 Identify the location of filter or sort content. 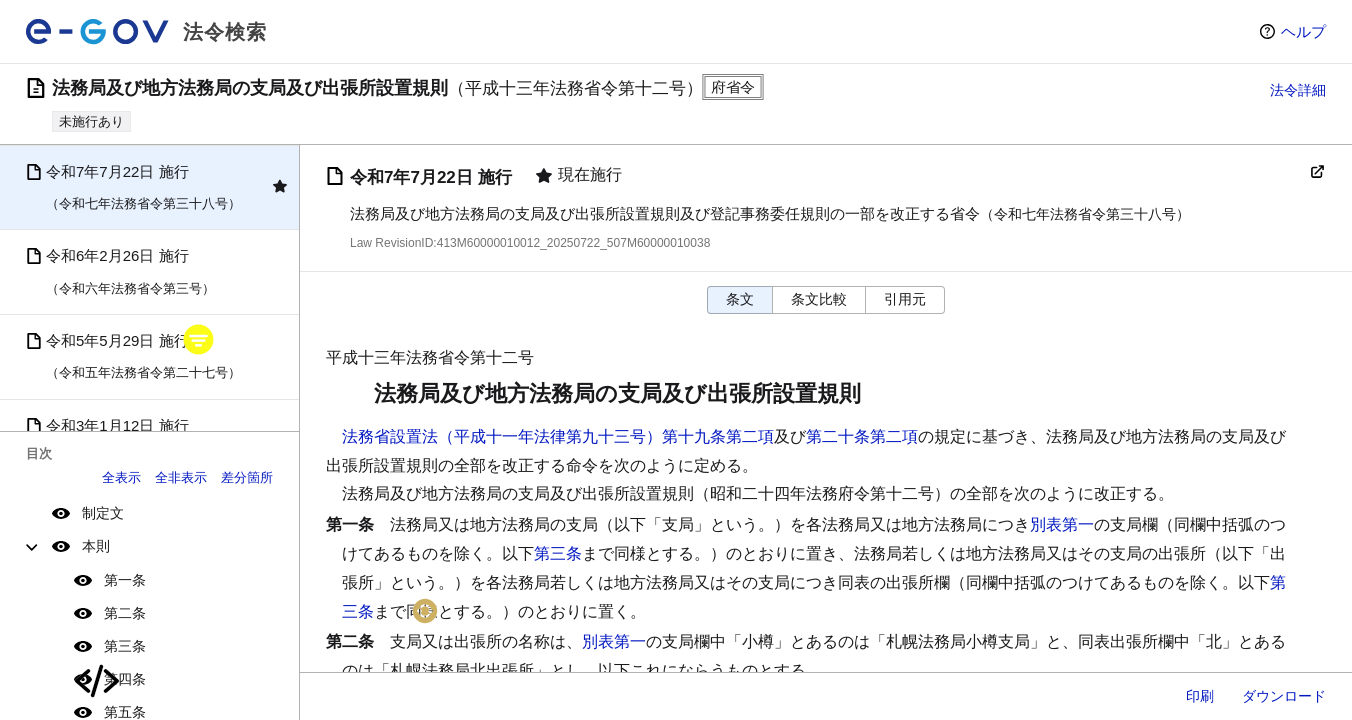
(198, 339).